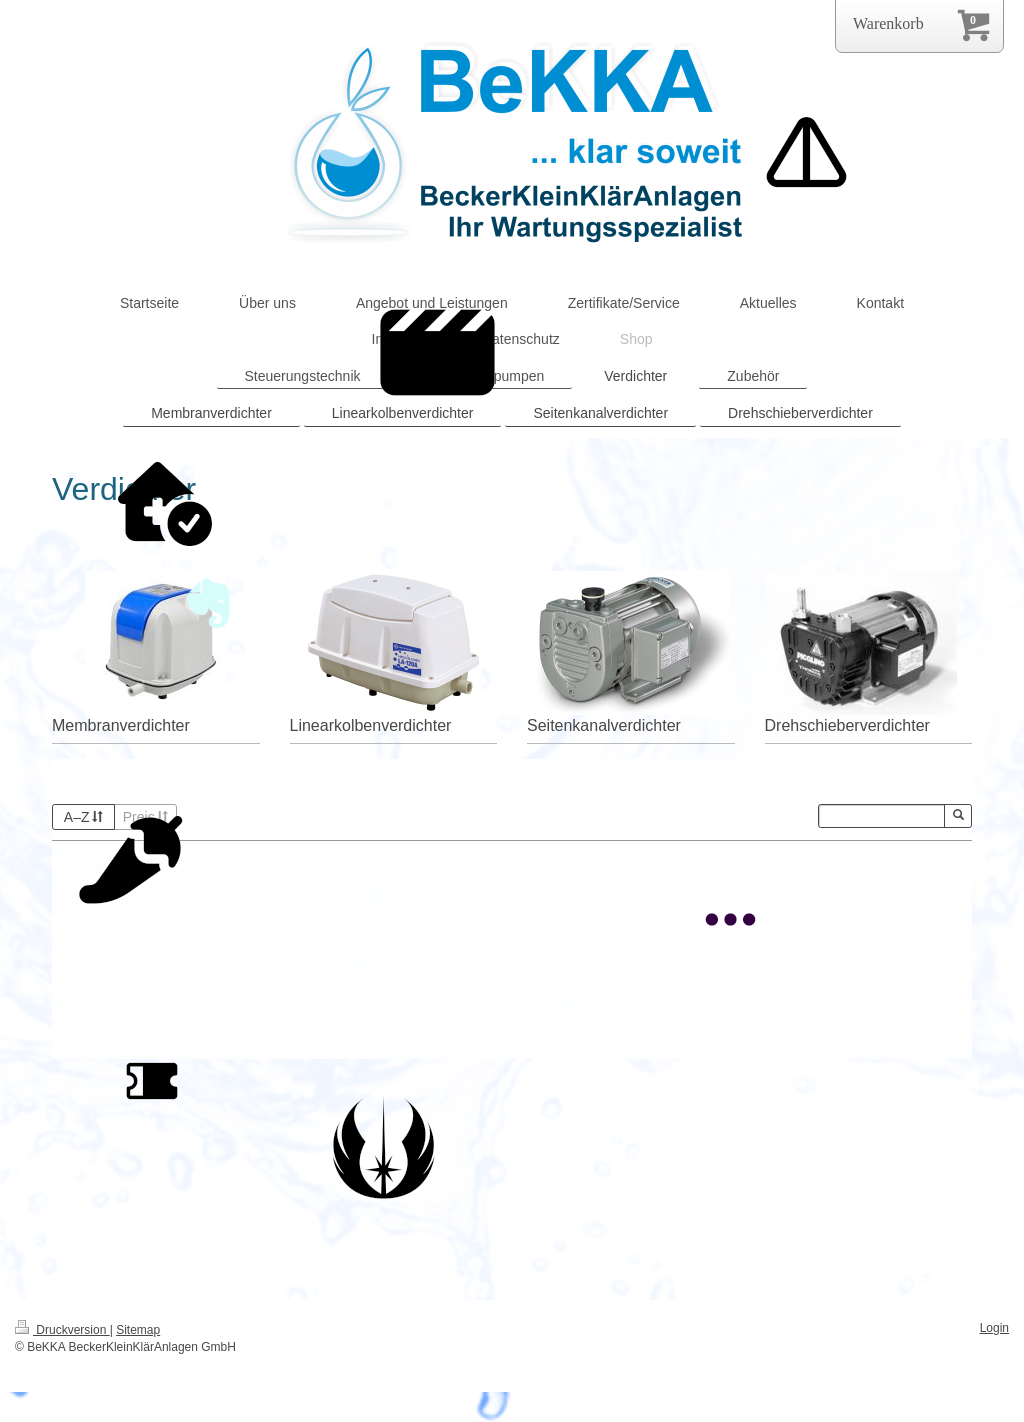  Describe the element at coordinates (806, 154) in the screenshot. I see `view item details` at that location.